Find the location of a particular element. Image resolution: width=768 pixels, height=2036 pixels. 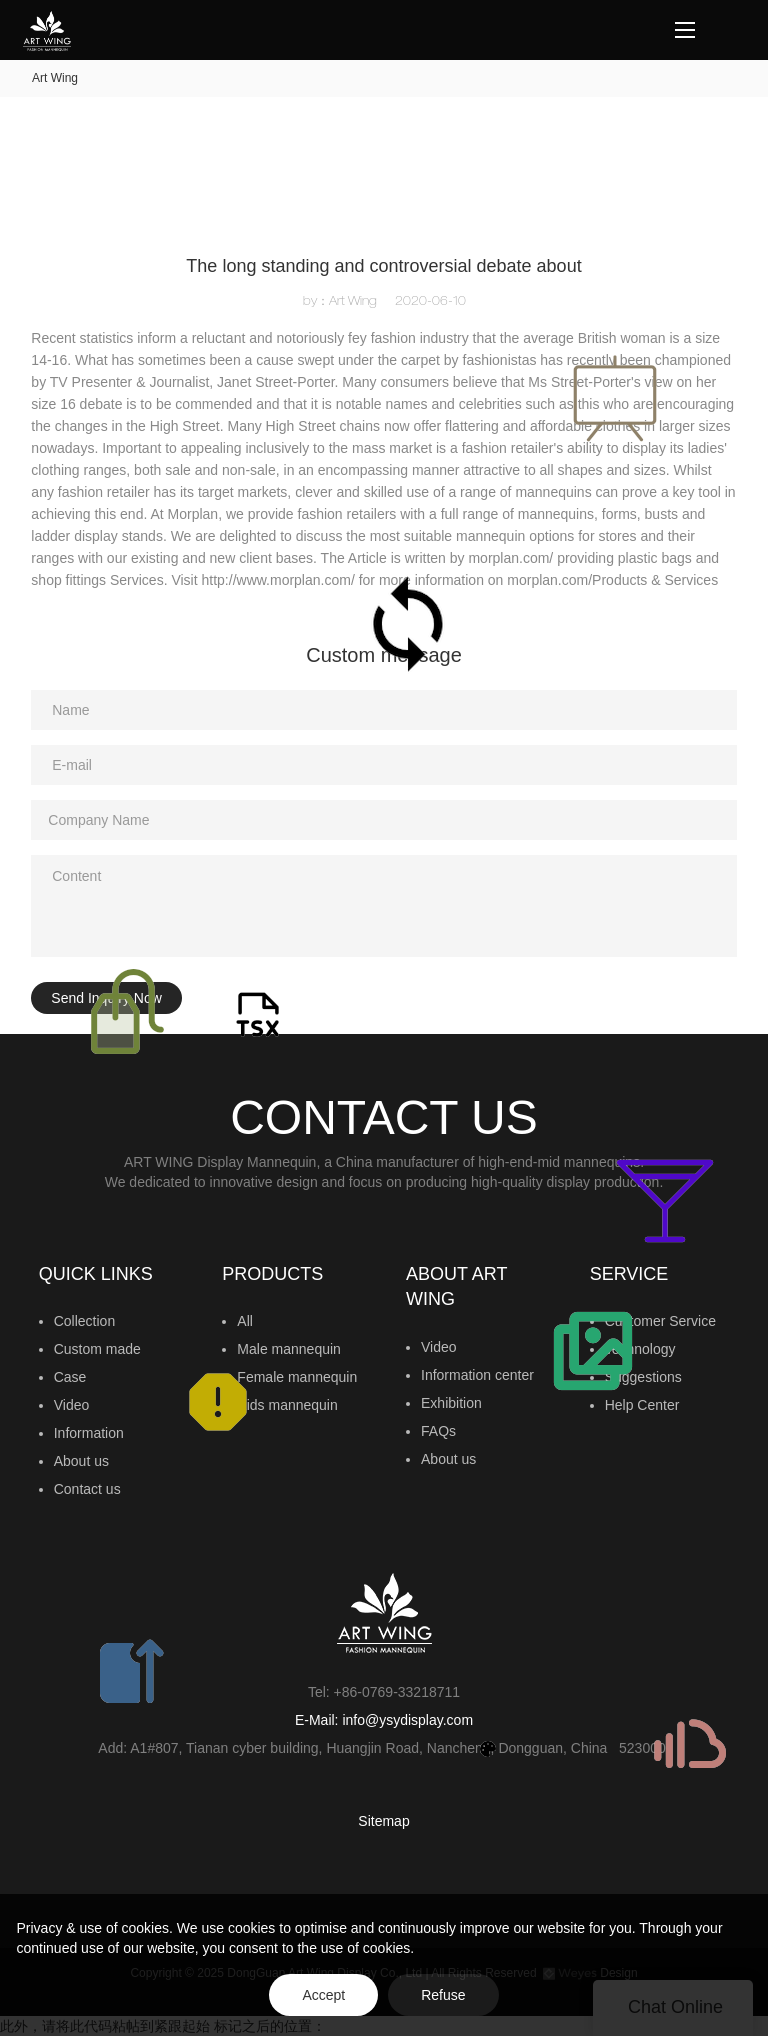

browse bar or cocktail menu is located at coordinates (665, 1201).